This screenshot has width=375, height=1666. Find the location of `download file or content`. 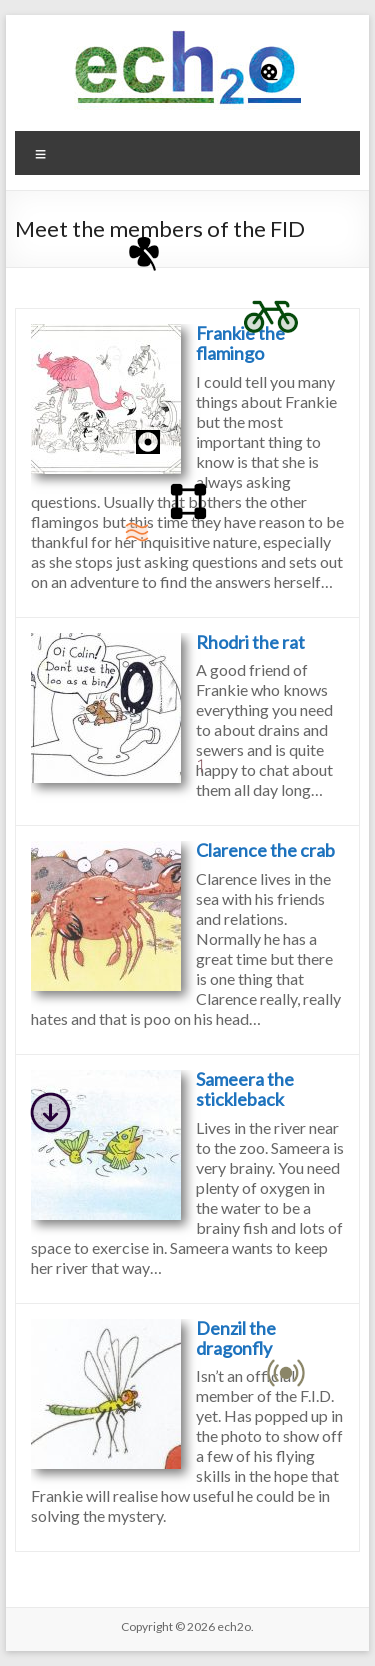

download file or content is located at coordinates (50, 1112).